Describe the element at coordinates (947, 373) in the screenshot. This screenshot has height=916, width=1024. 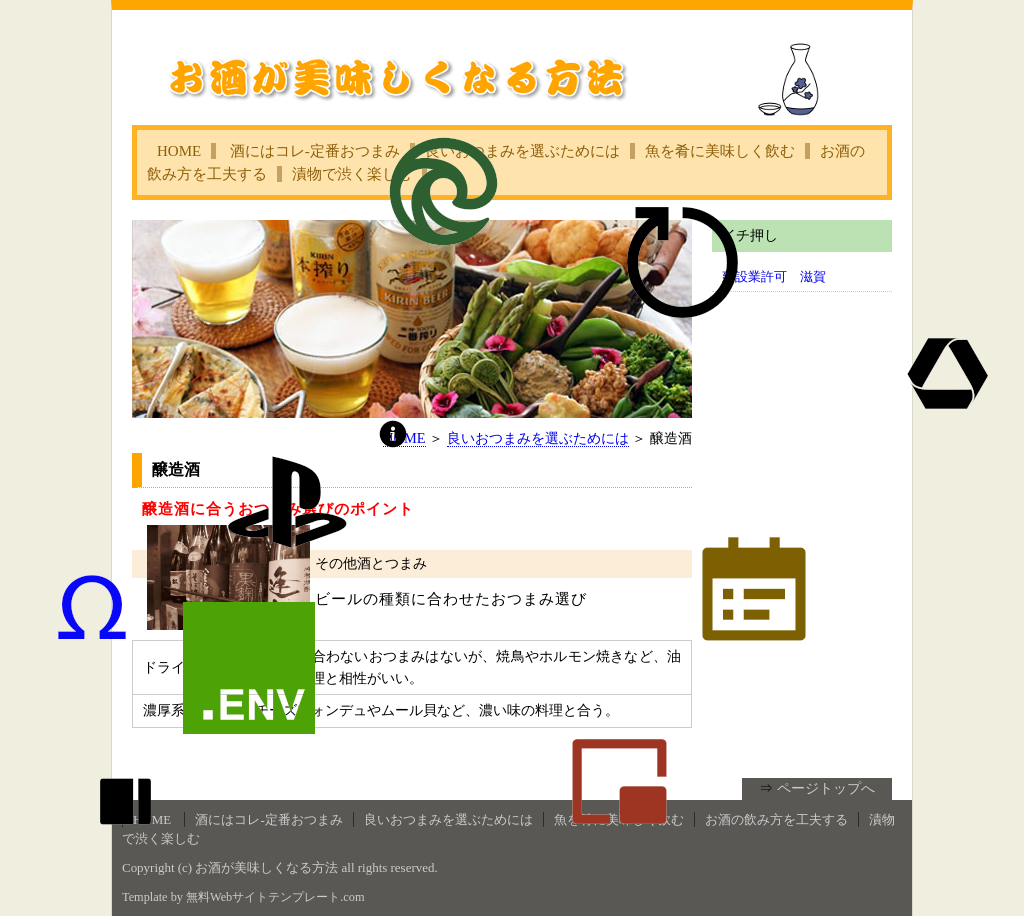
I see `open the Commerzbank banking app` at that location.